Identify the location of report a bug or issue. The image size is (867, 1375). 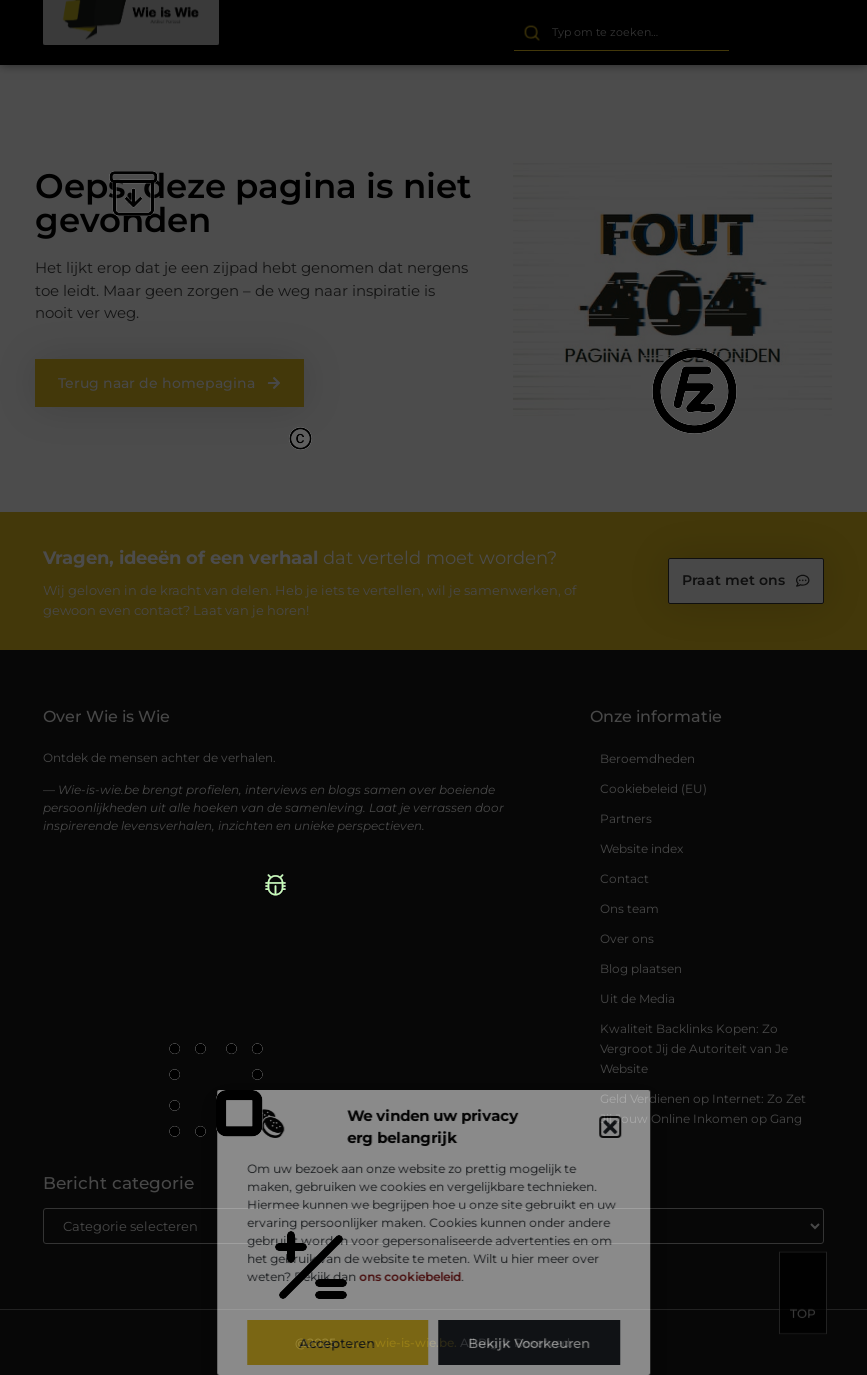
(275, 884).